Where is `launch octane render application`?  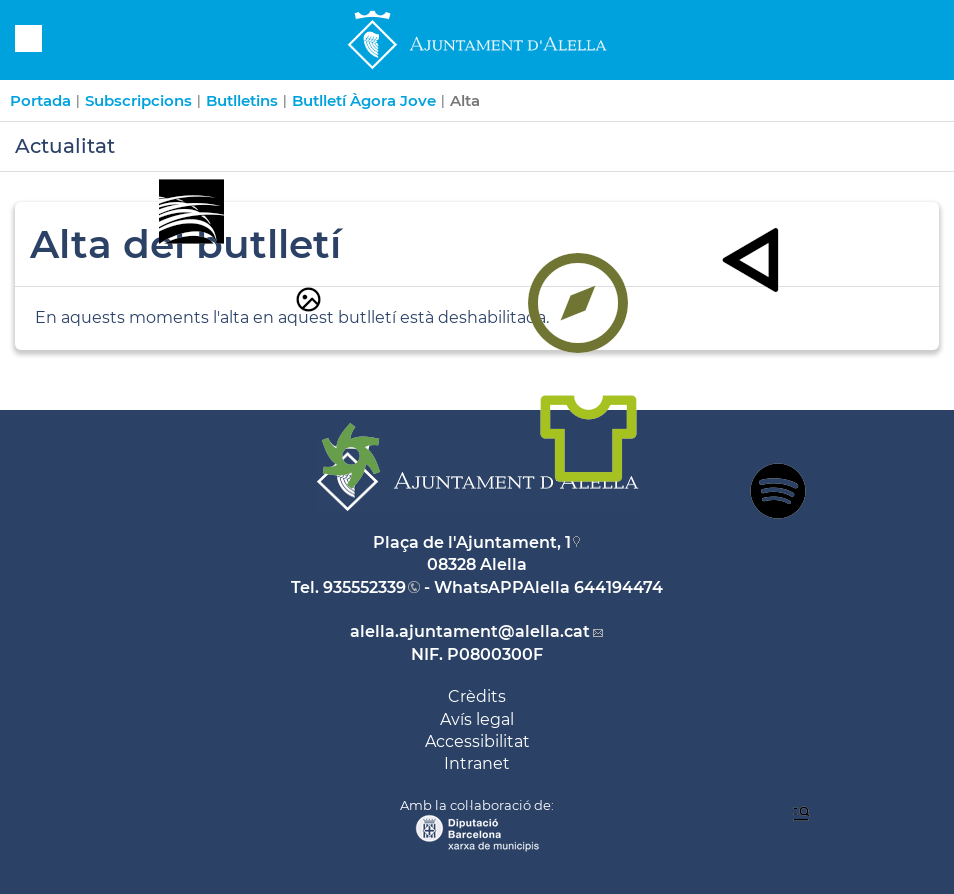 launch octane render application is located at coordinates (351, 456).